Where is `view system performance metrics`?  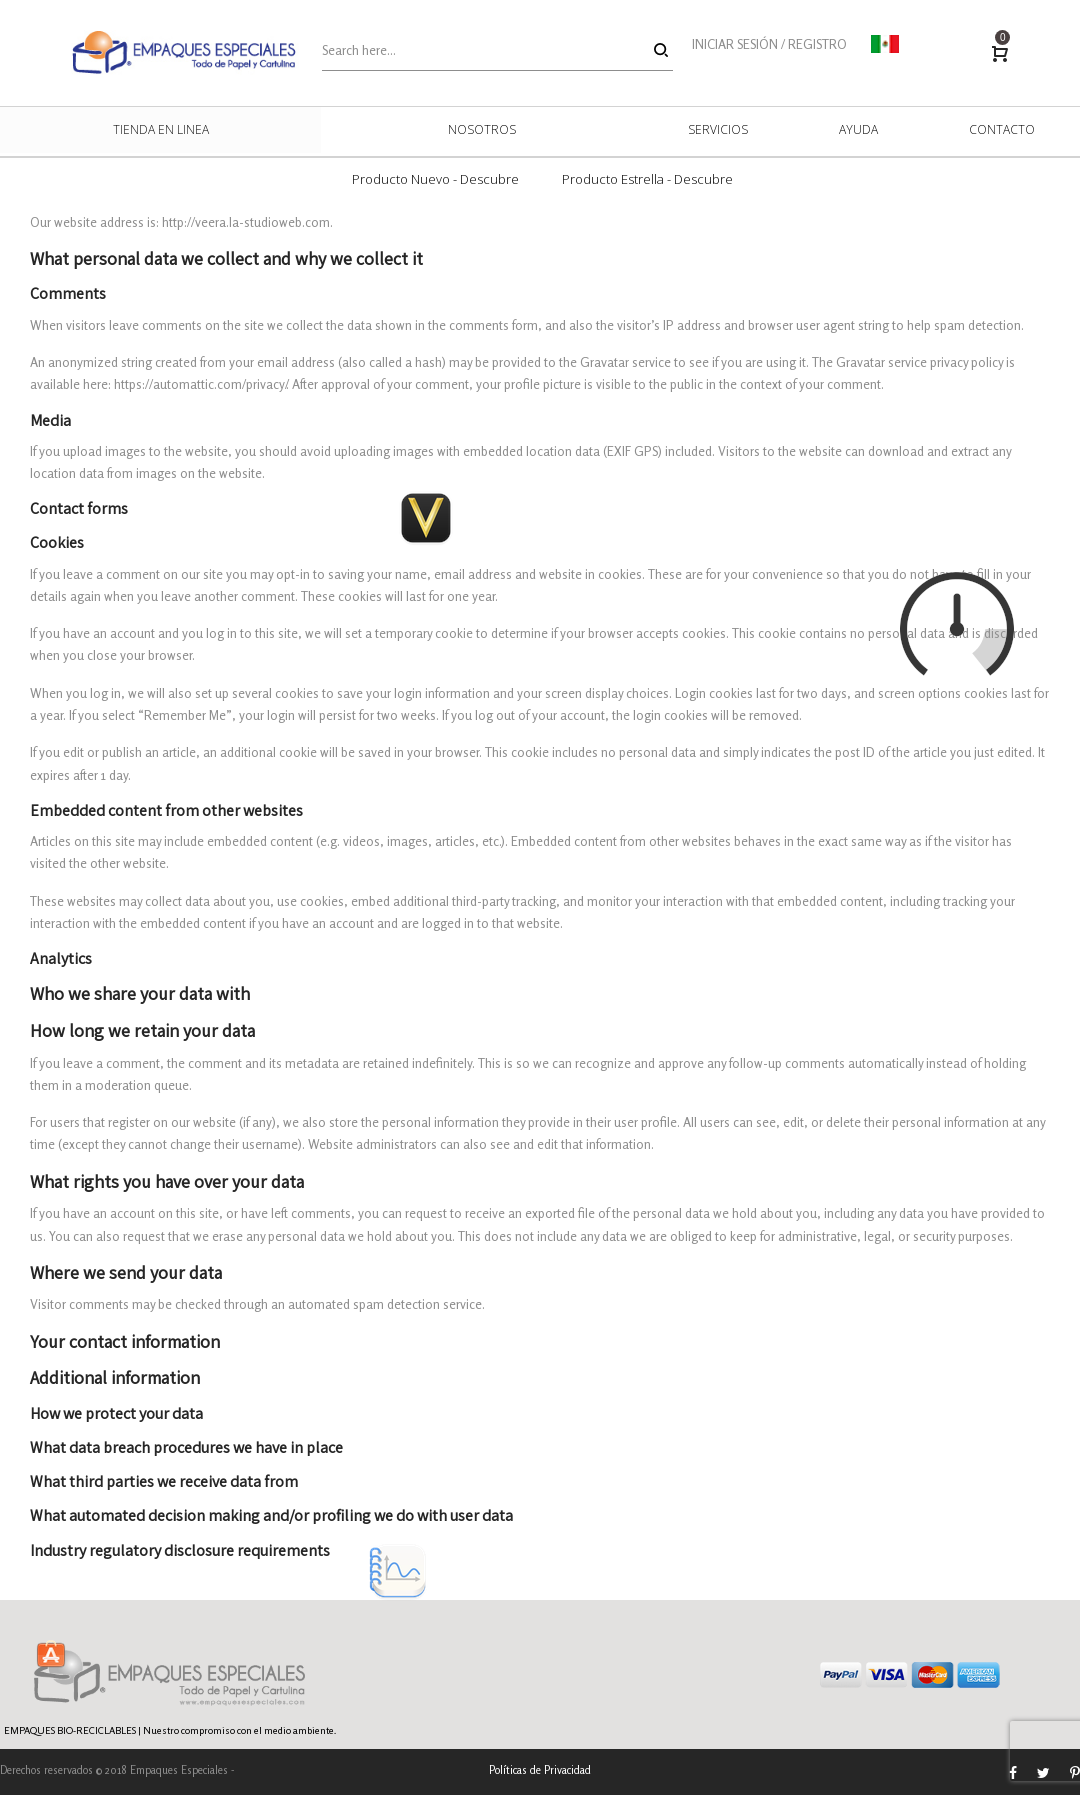
view system performance metrics is located at coordinates (957, 622).